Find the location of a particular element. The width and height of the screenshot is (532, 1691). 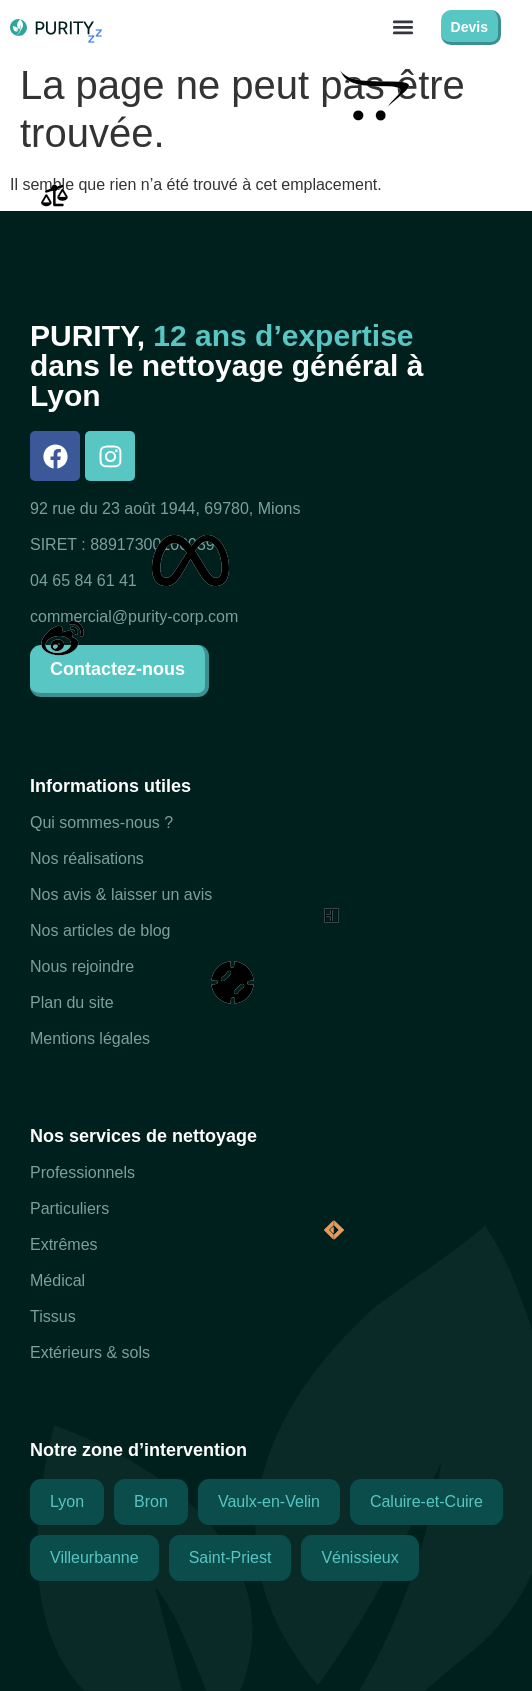

indicates code written in F# programming language is located at coordinates (334, 1230).